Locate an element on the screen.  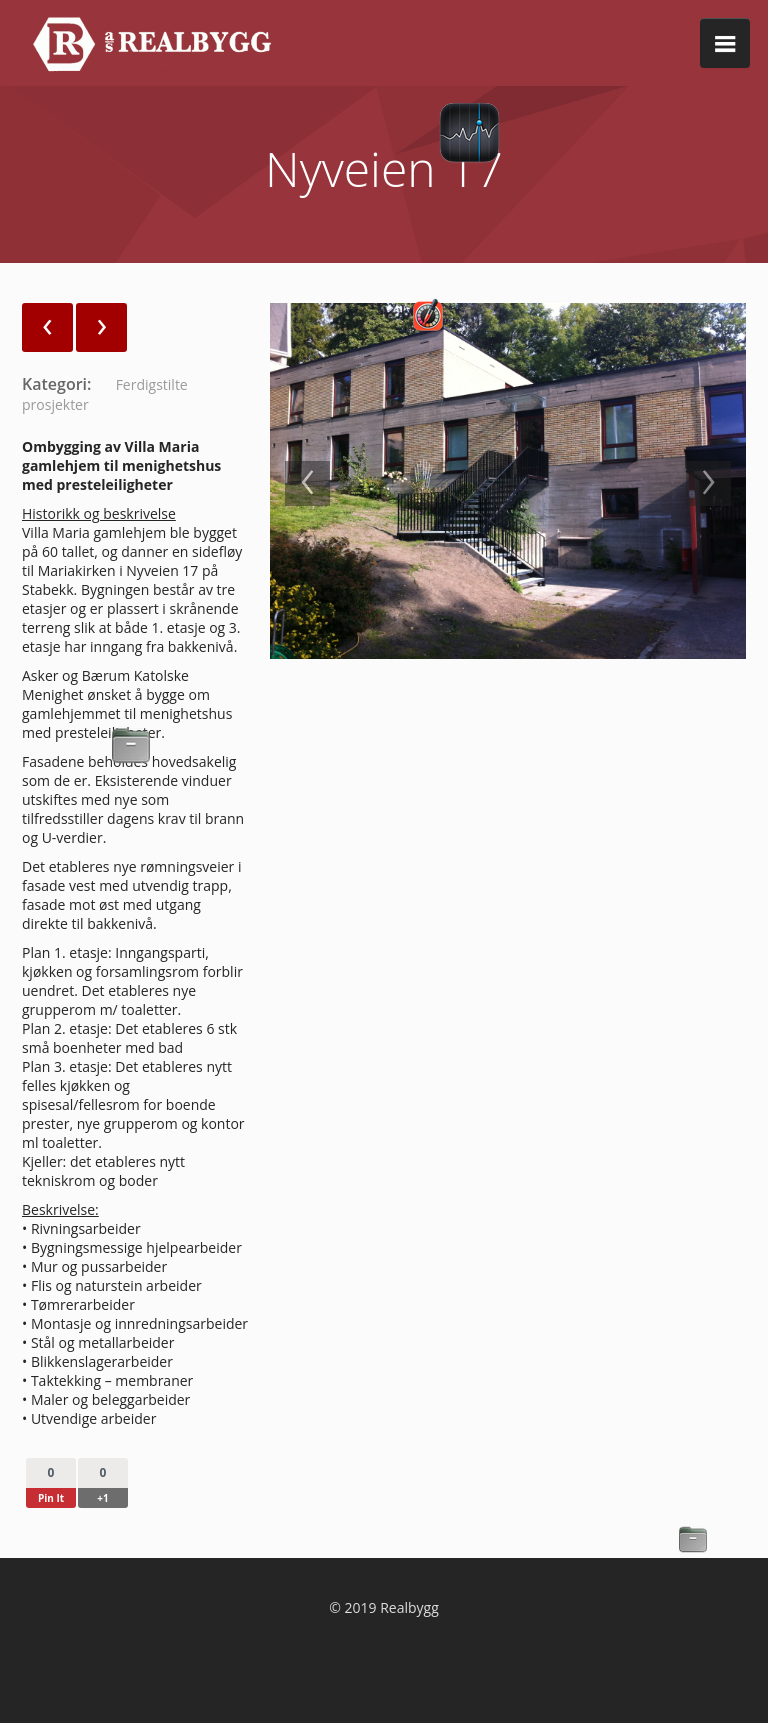
open Digital Color Meter app is located at coordinates (428, 316).